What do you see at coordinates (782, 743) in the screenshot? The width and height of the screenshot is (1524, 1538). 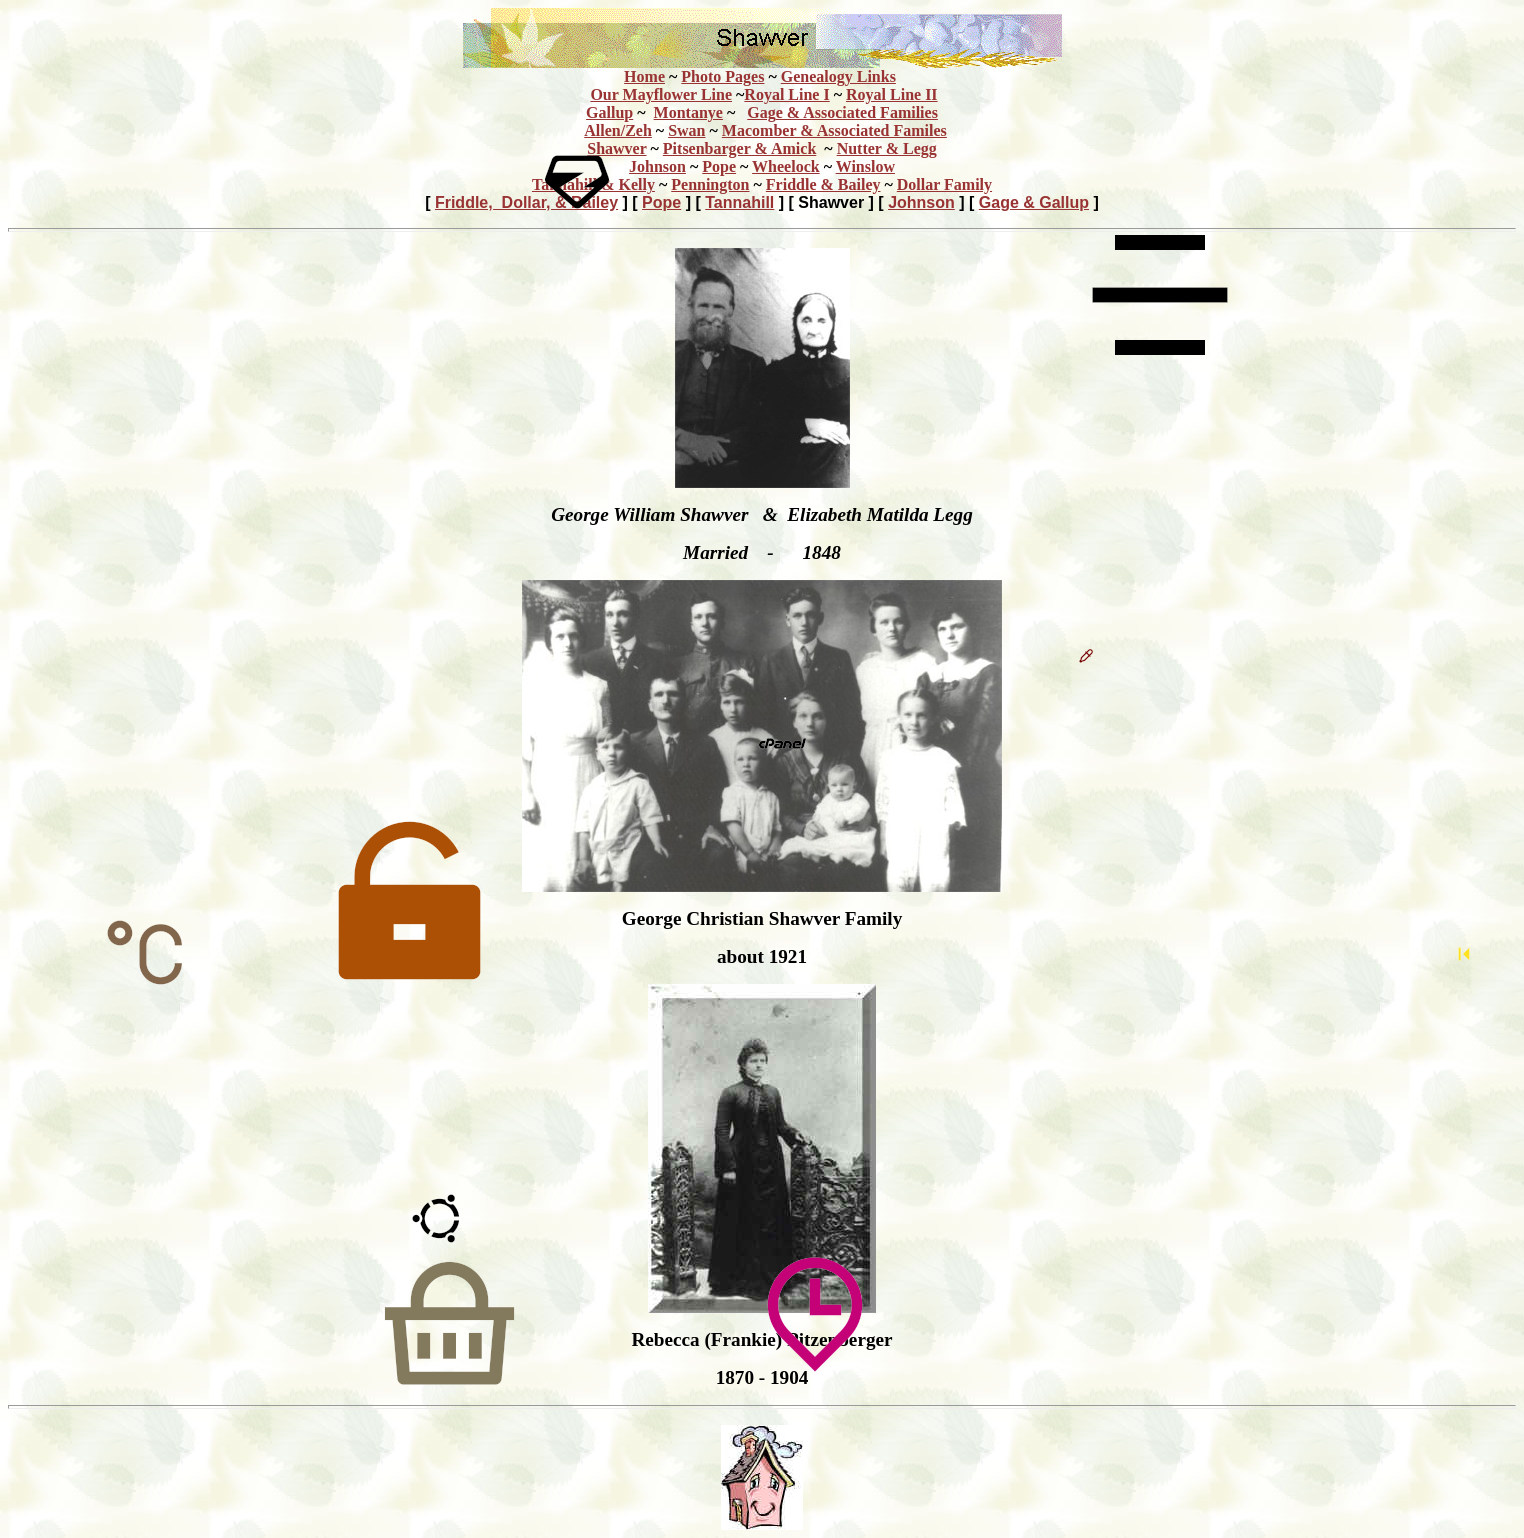 I see `access cPanel web hosting control panel` at bounding box center [782, 743].